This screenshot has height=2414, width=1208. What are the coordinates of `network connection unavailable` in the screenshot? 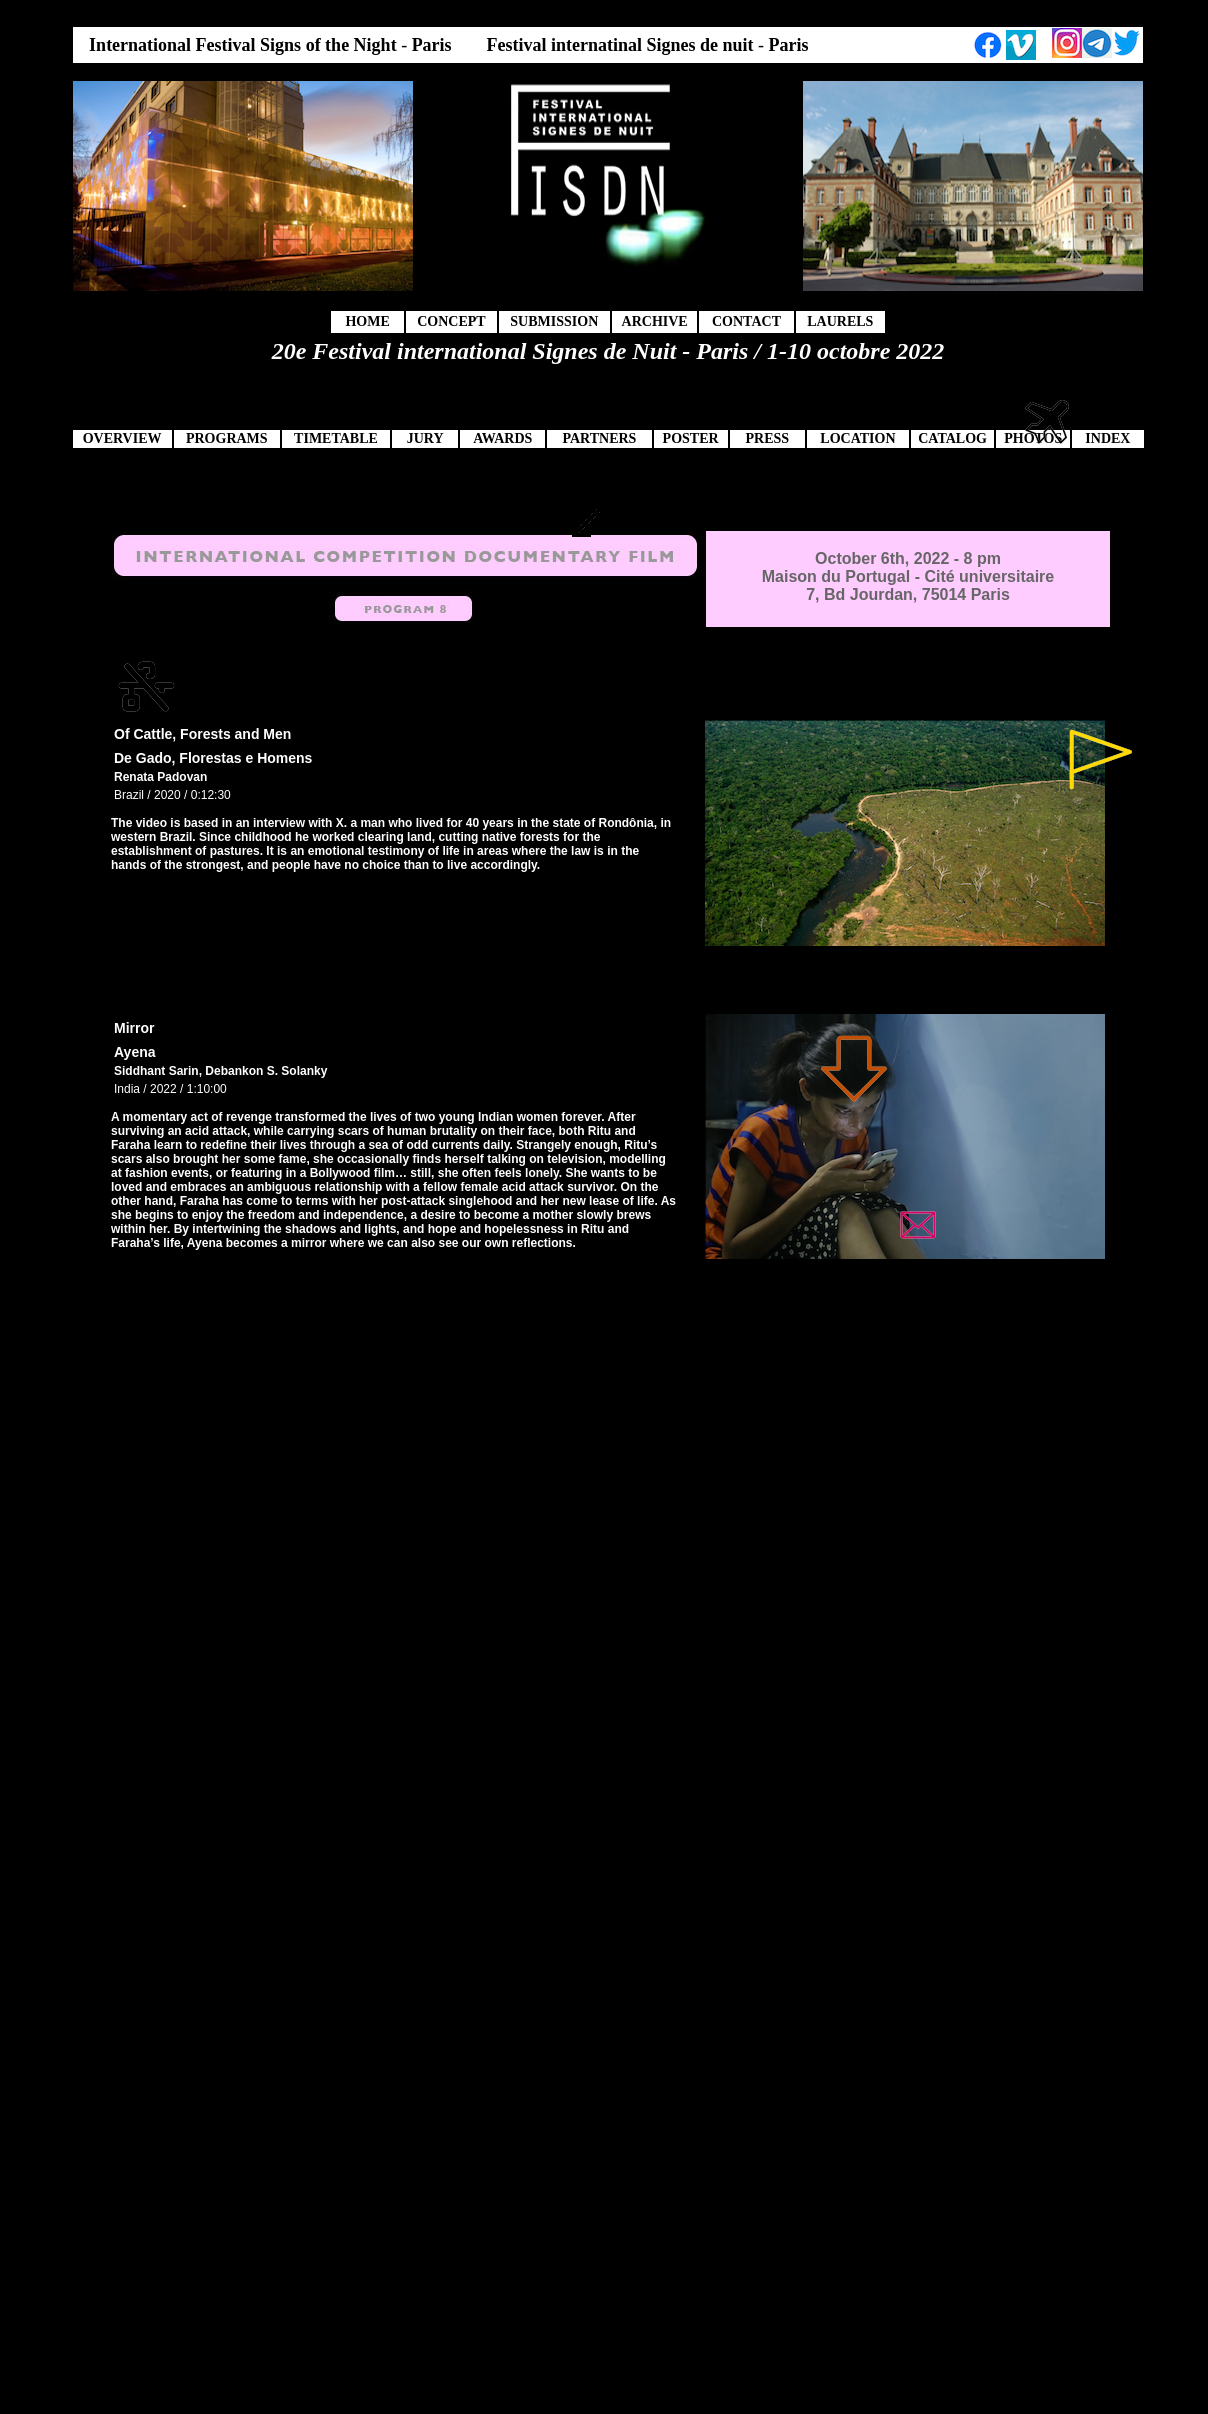 It's located at (146, 687).